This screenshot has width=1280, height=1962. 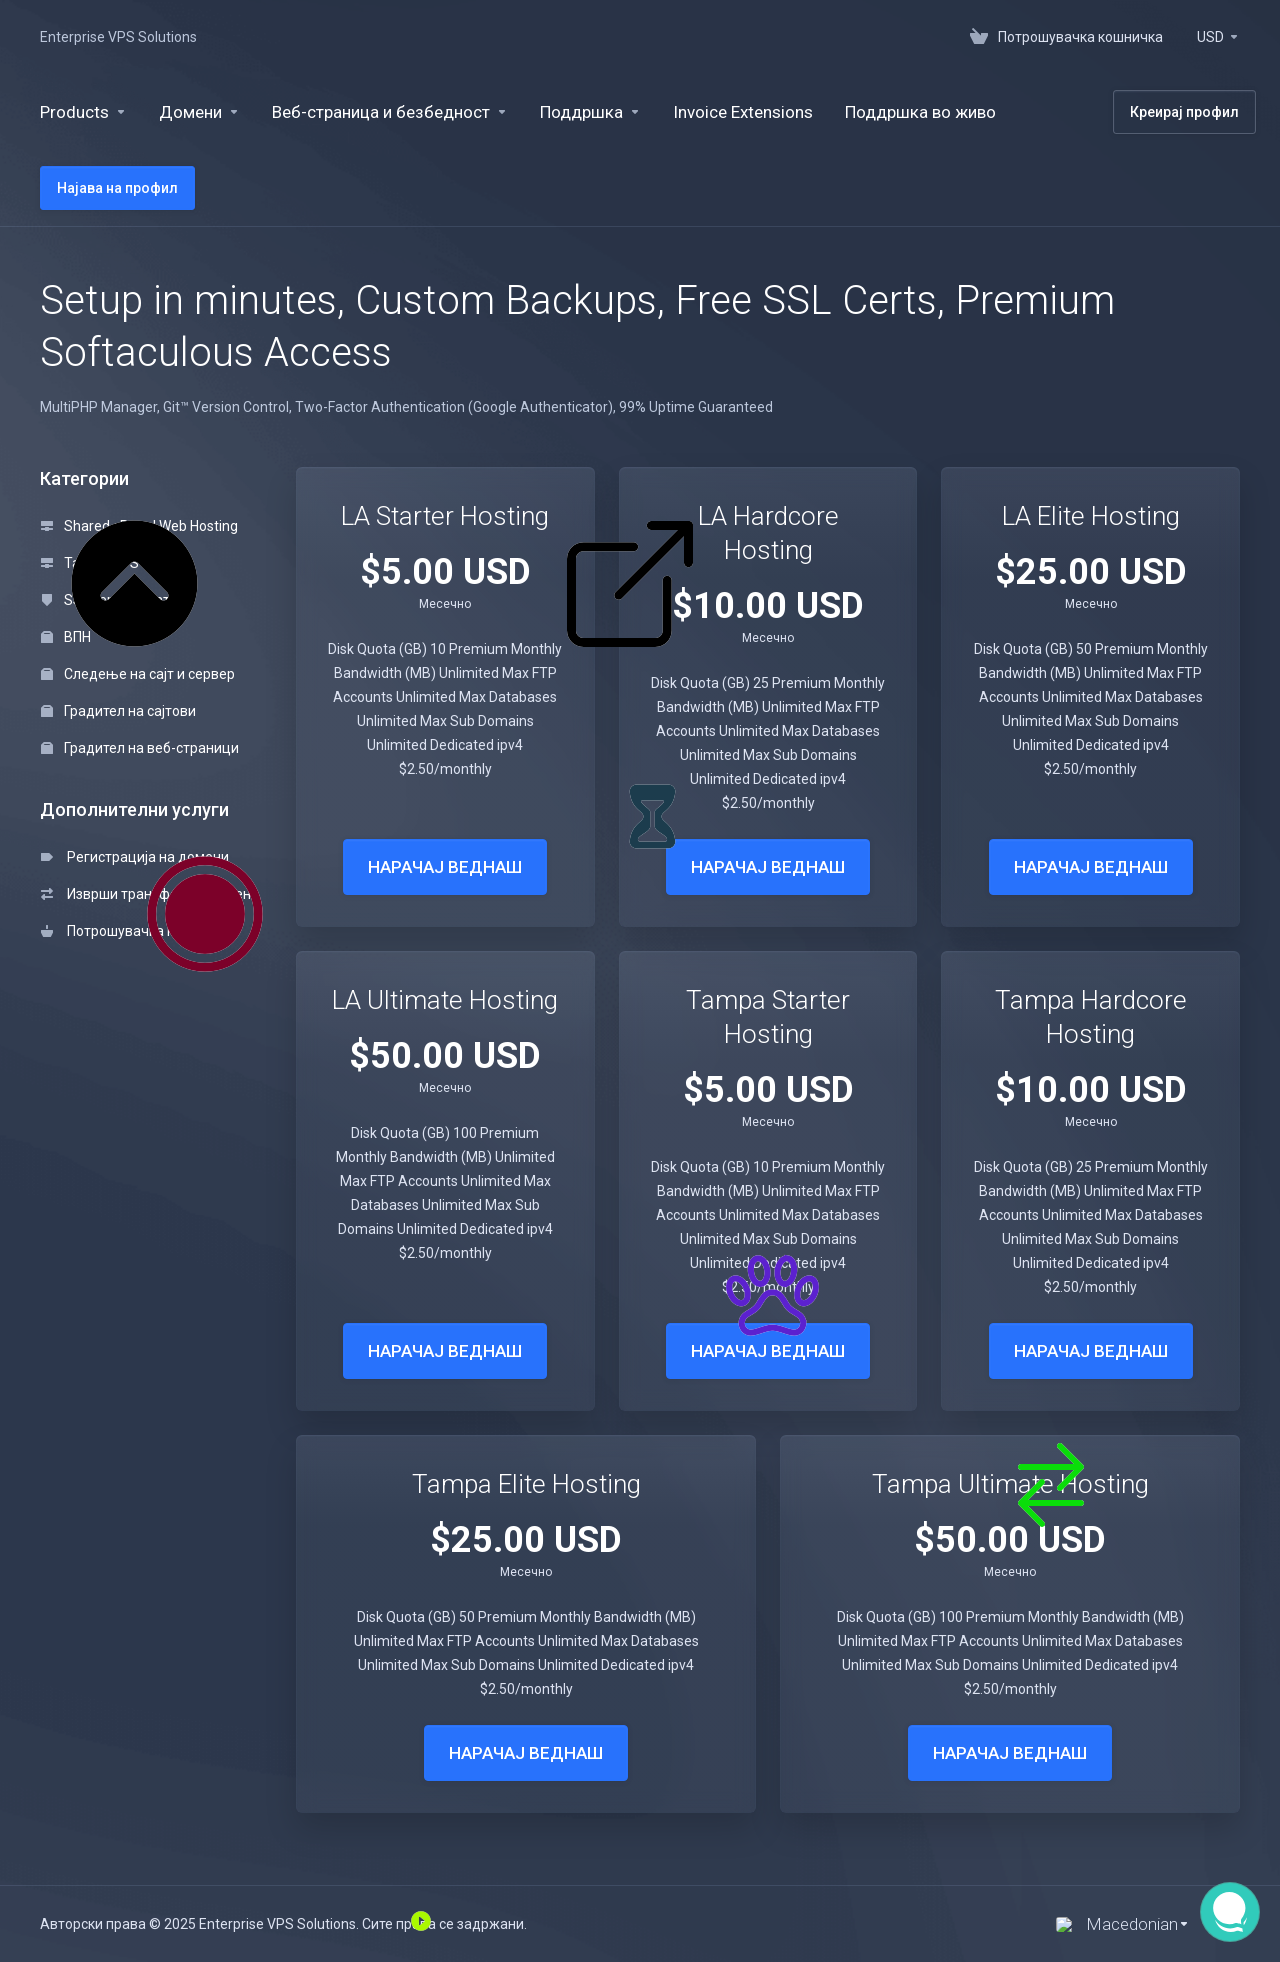 I want to click on scroll to top of page, so click(x=134, y=583).